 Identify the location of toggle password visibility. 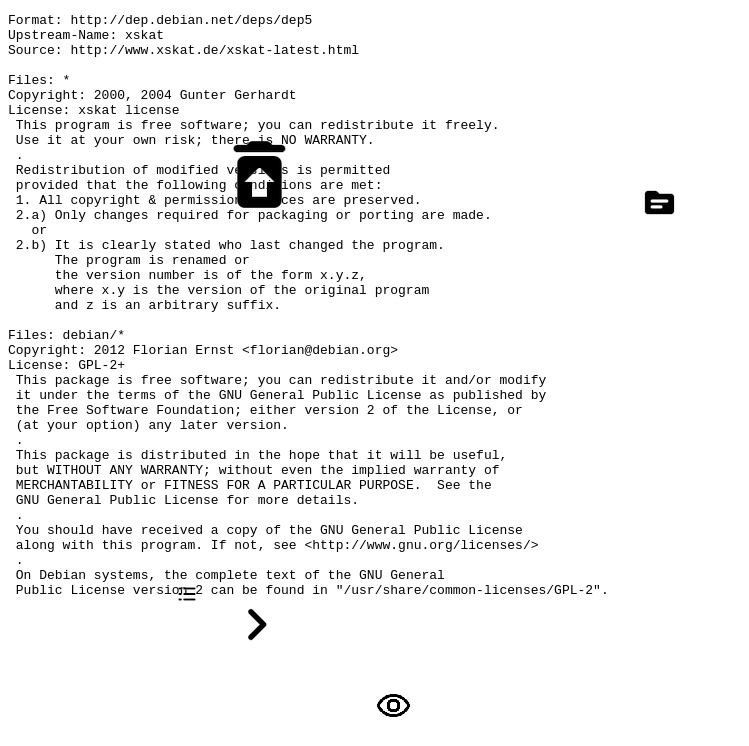
(393, 705).